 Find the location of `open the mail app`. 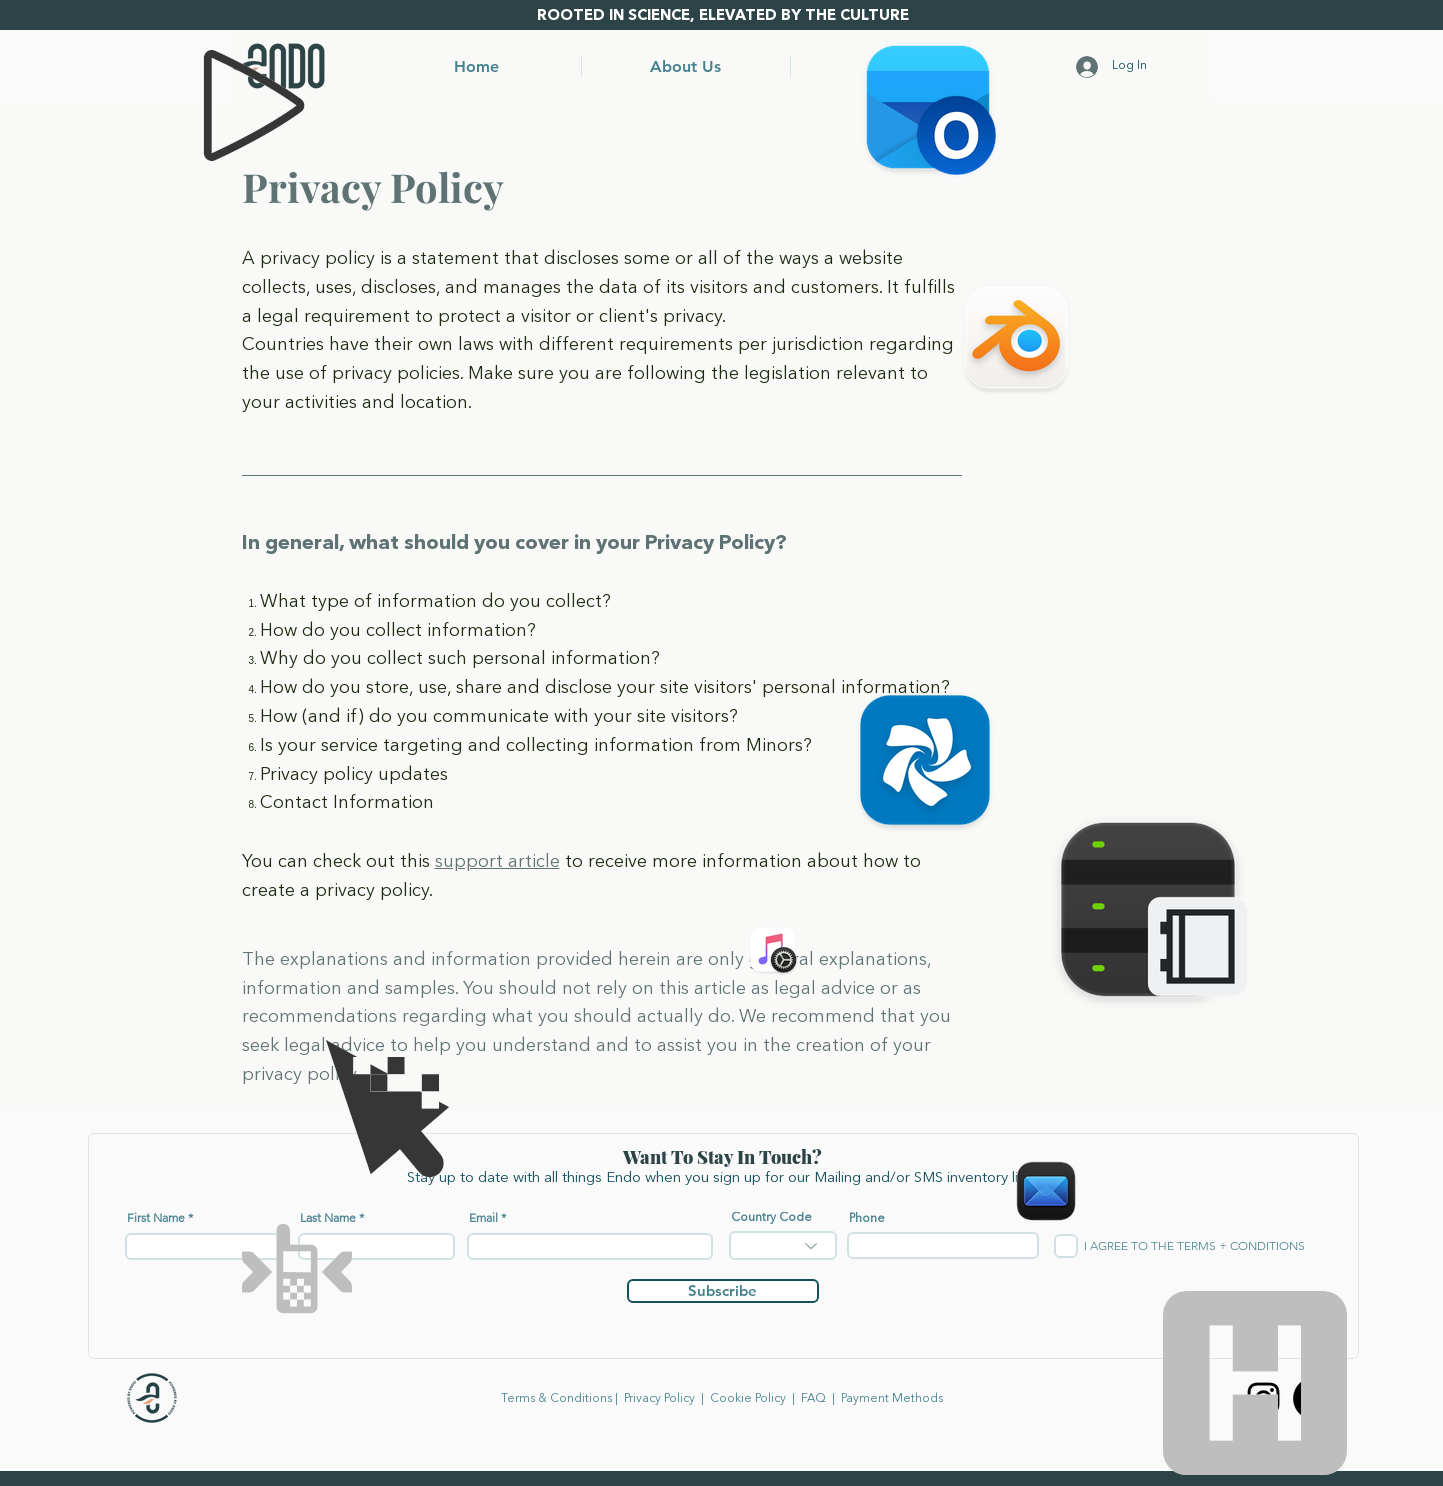

open the mail app is located at coordinates (1046, 1191).